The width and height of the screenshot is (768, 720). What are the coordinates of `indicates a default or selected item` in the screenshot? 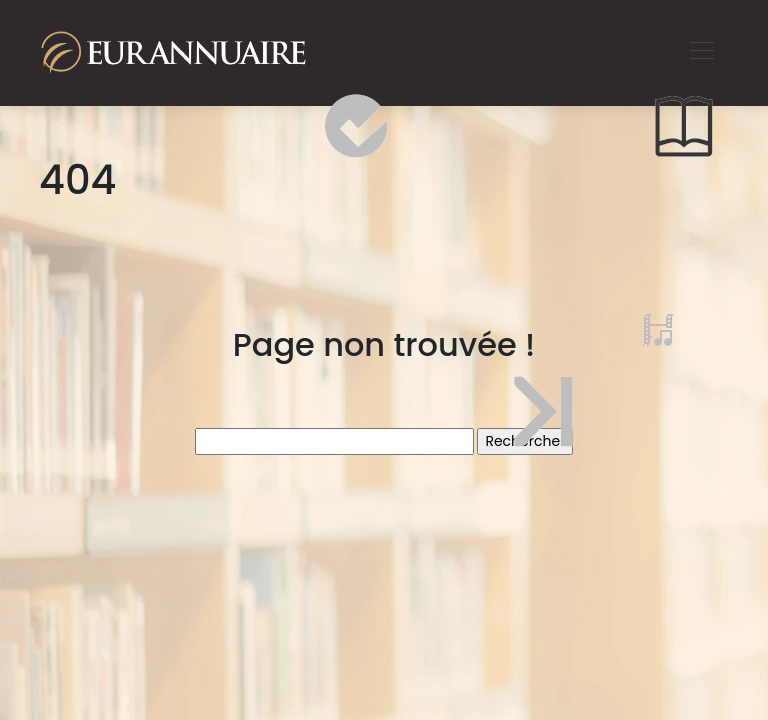 It's located at (356, 126).